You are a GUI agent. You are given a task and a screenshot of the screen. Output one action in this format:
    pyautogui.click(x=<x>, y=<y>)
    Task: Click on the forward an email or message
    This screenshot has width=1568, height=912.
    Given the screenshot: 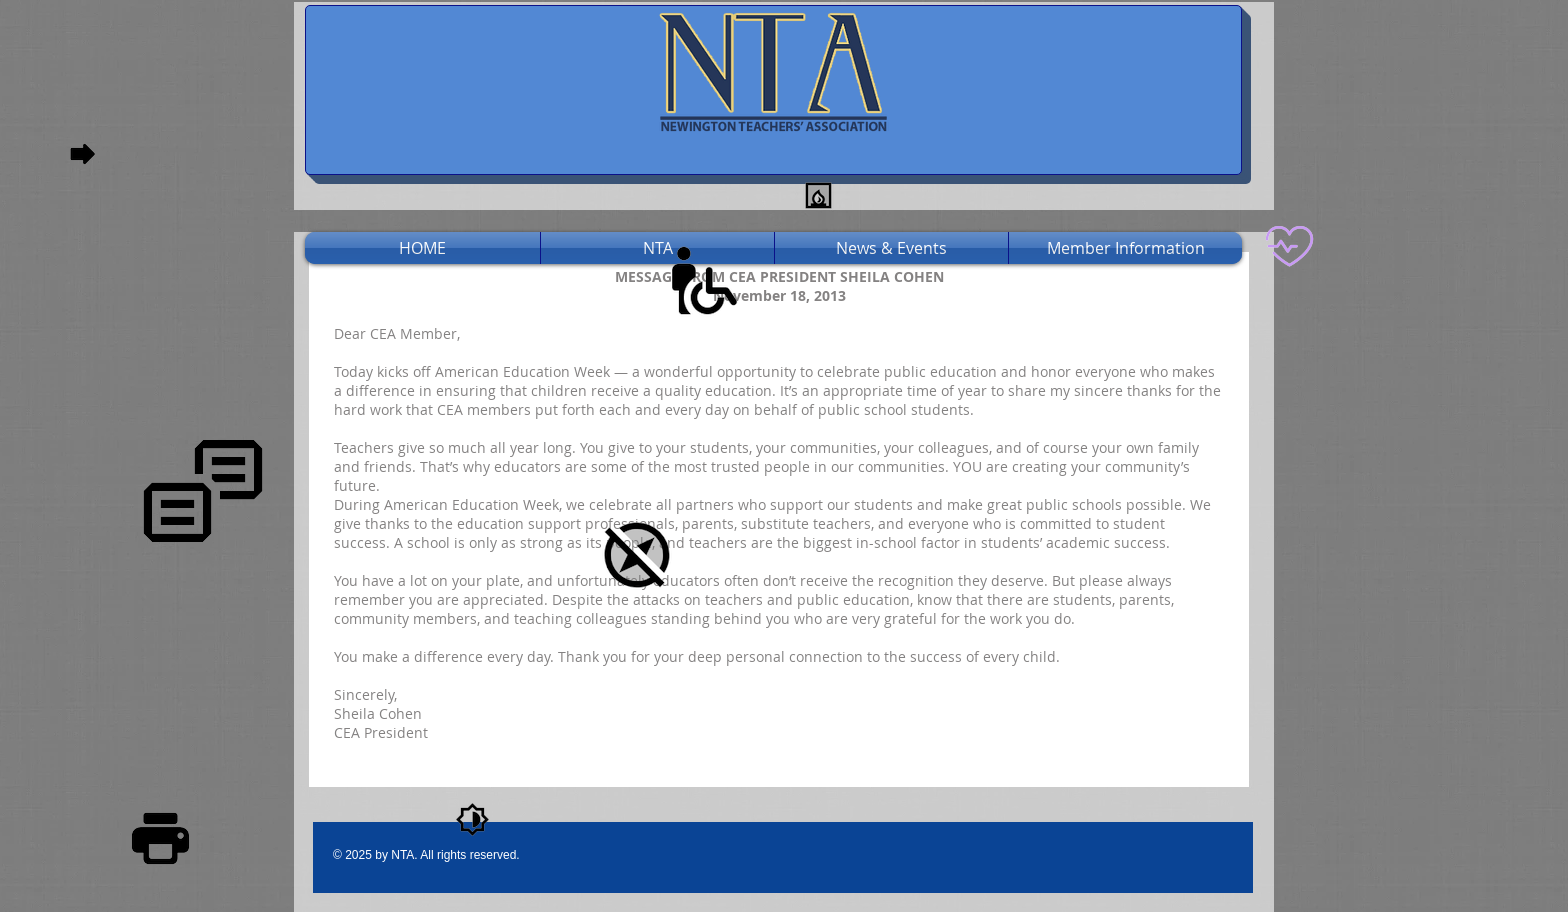 What is the action you would take?
    pyautogui.click(x=83, y=154)
    